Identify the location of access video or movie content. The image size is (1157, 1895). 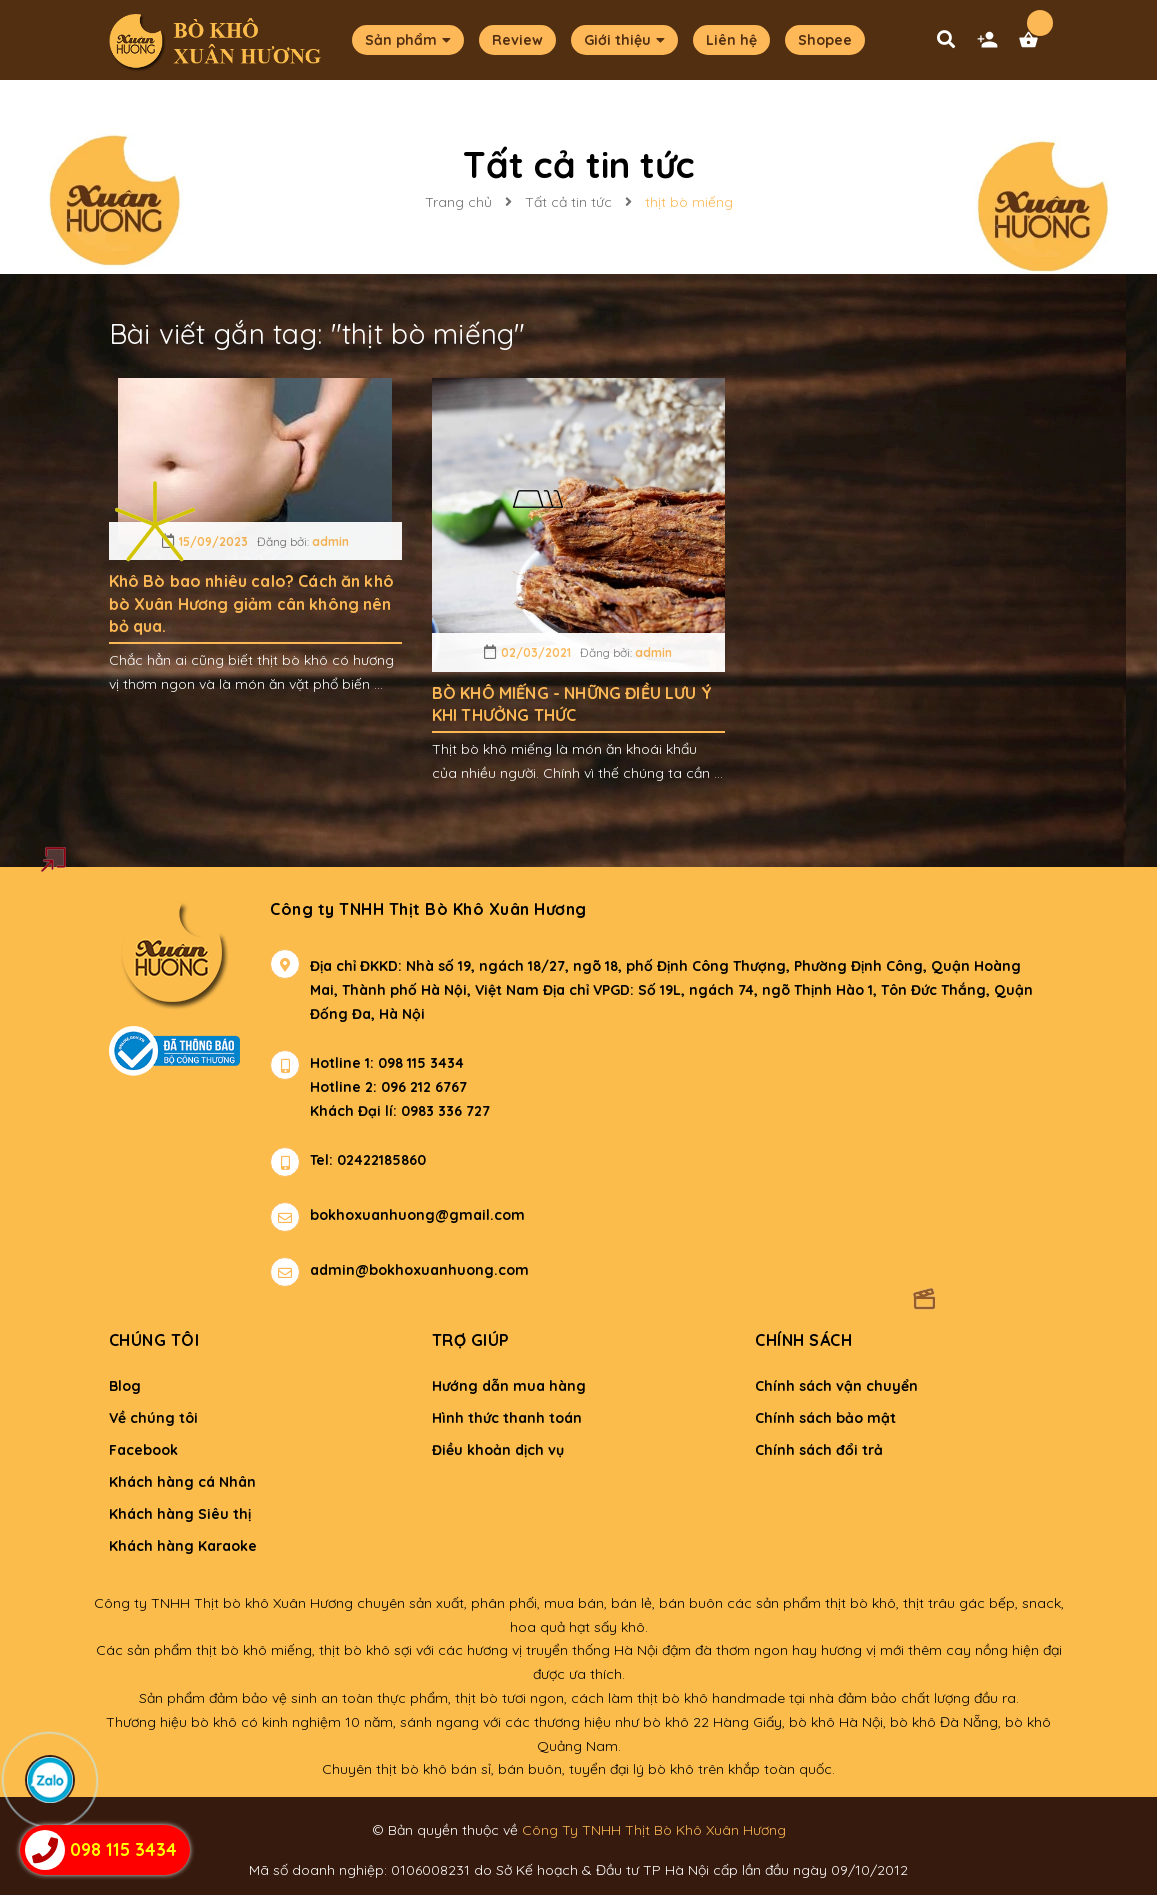
(924, 1299).